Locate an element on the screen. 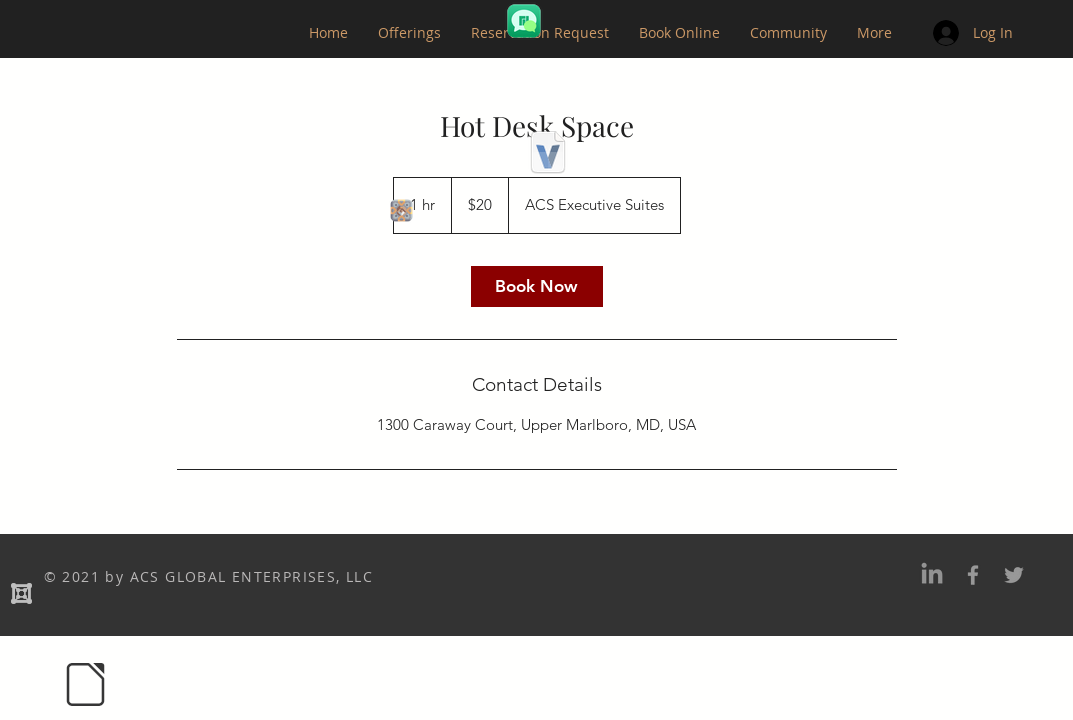 This screenshot has height=720, width=1073. open matray messaging app is located at coordinates (524, 21).